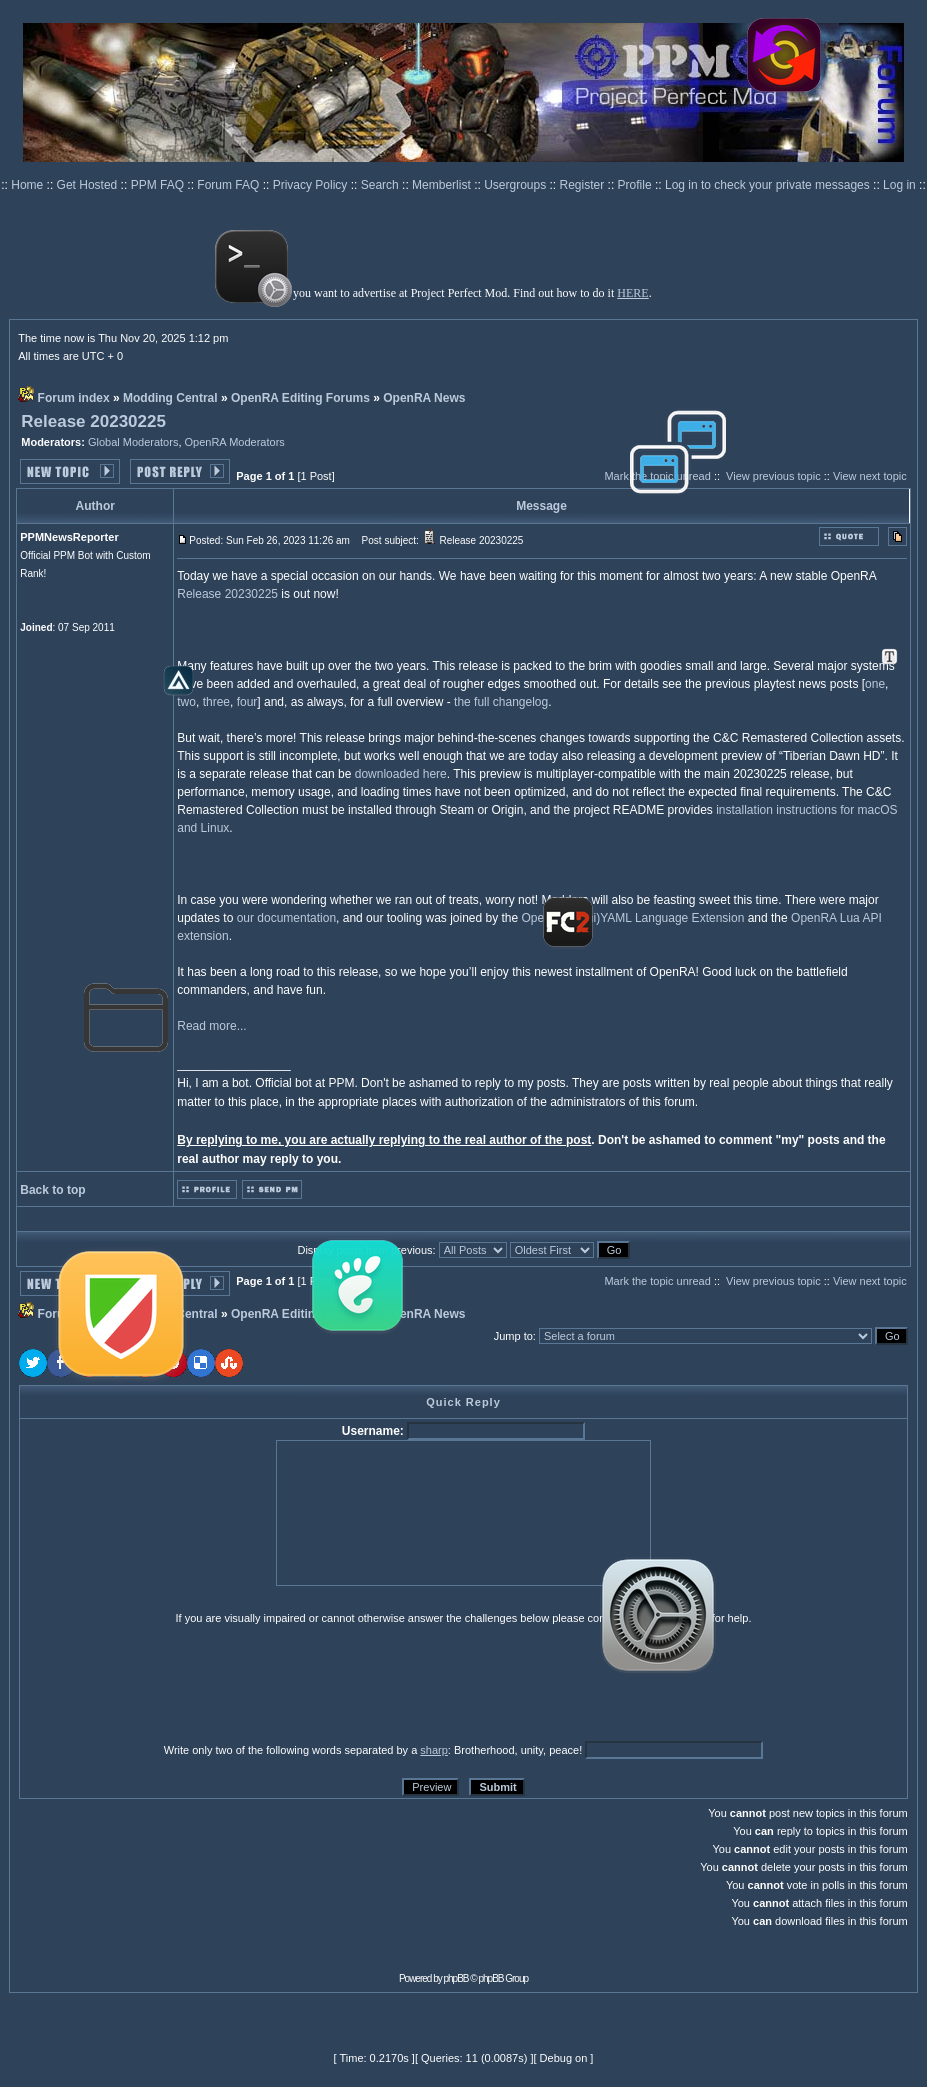 This screenshot has height=2087, width=927. What do you see at coordinates (126, 1015) in the screenshot?
I see `open file manager` at bounding box center [126, 1015].